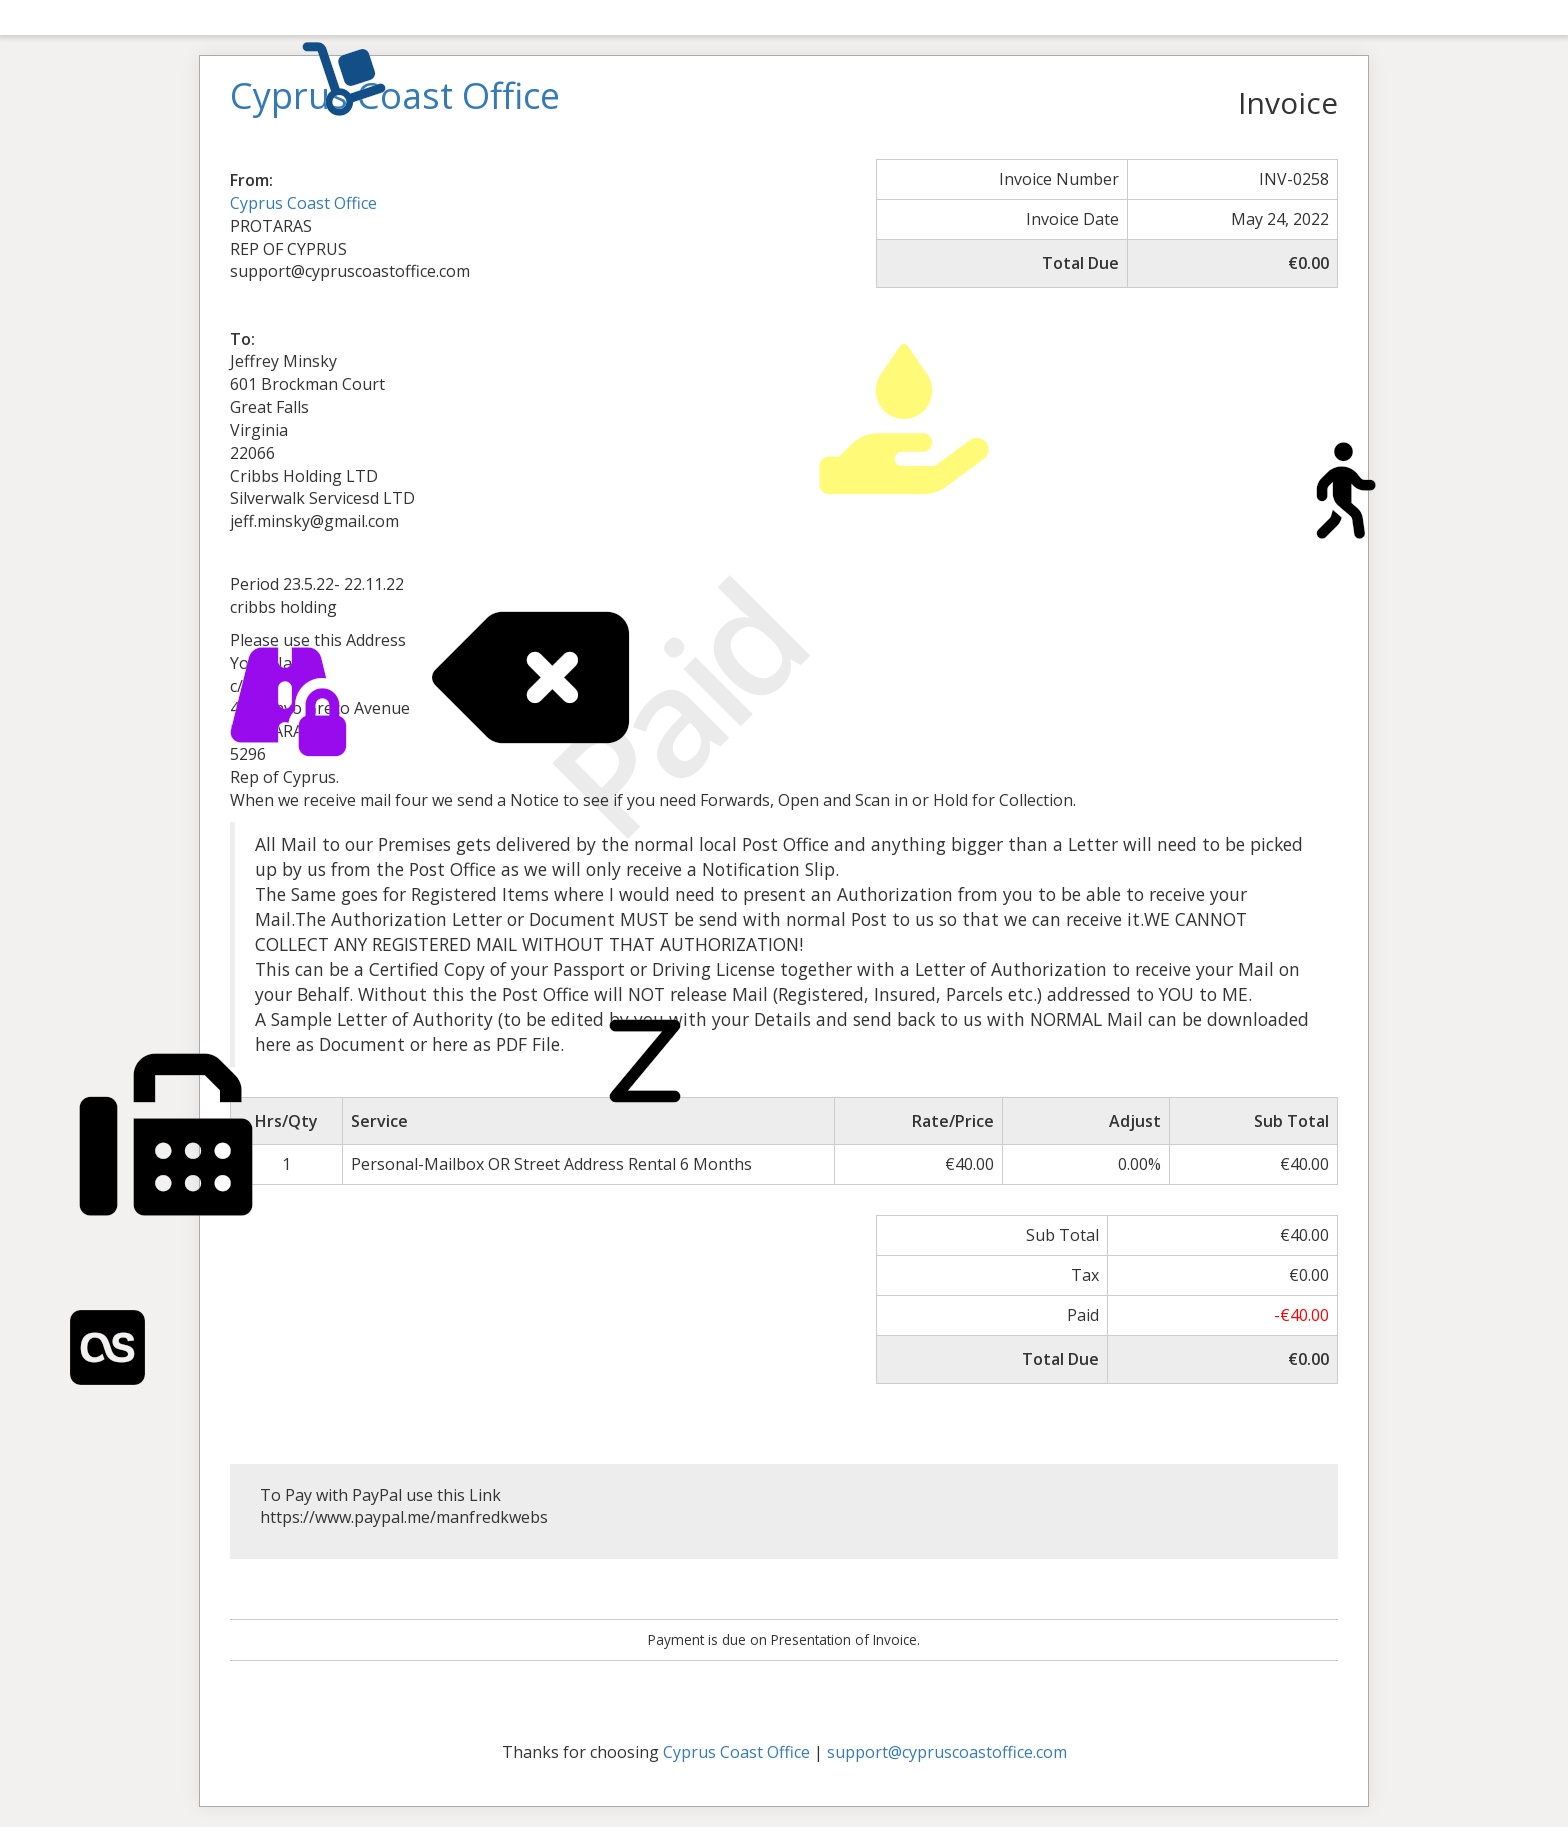  I want to click on access shipping or delivery options, so click(344, 79).